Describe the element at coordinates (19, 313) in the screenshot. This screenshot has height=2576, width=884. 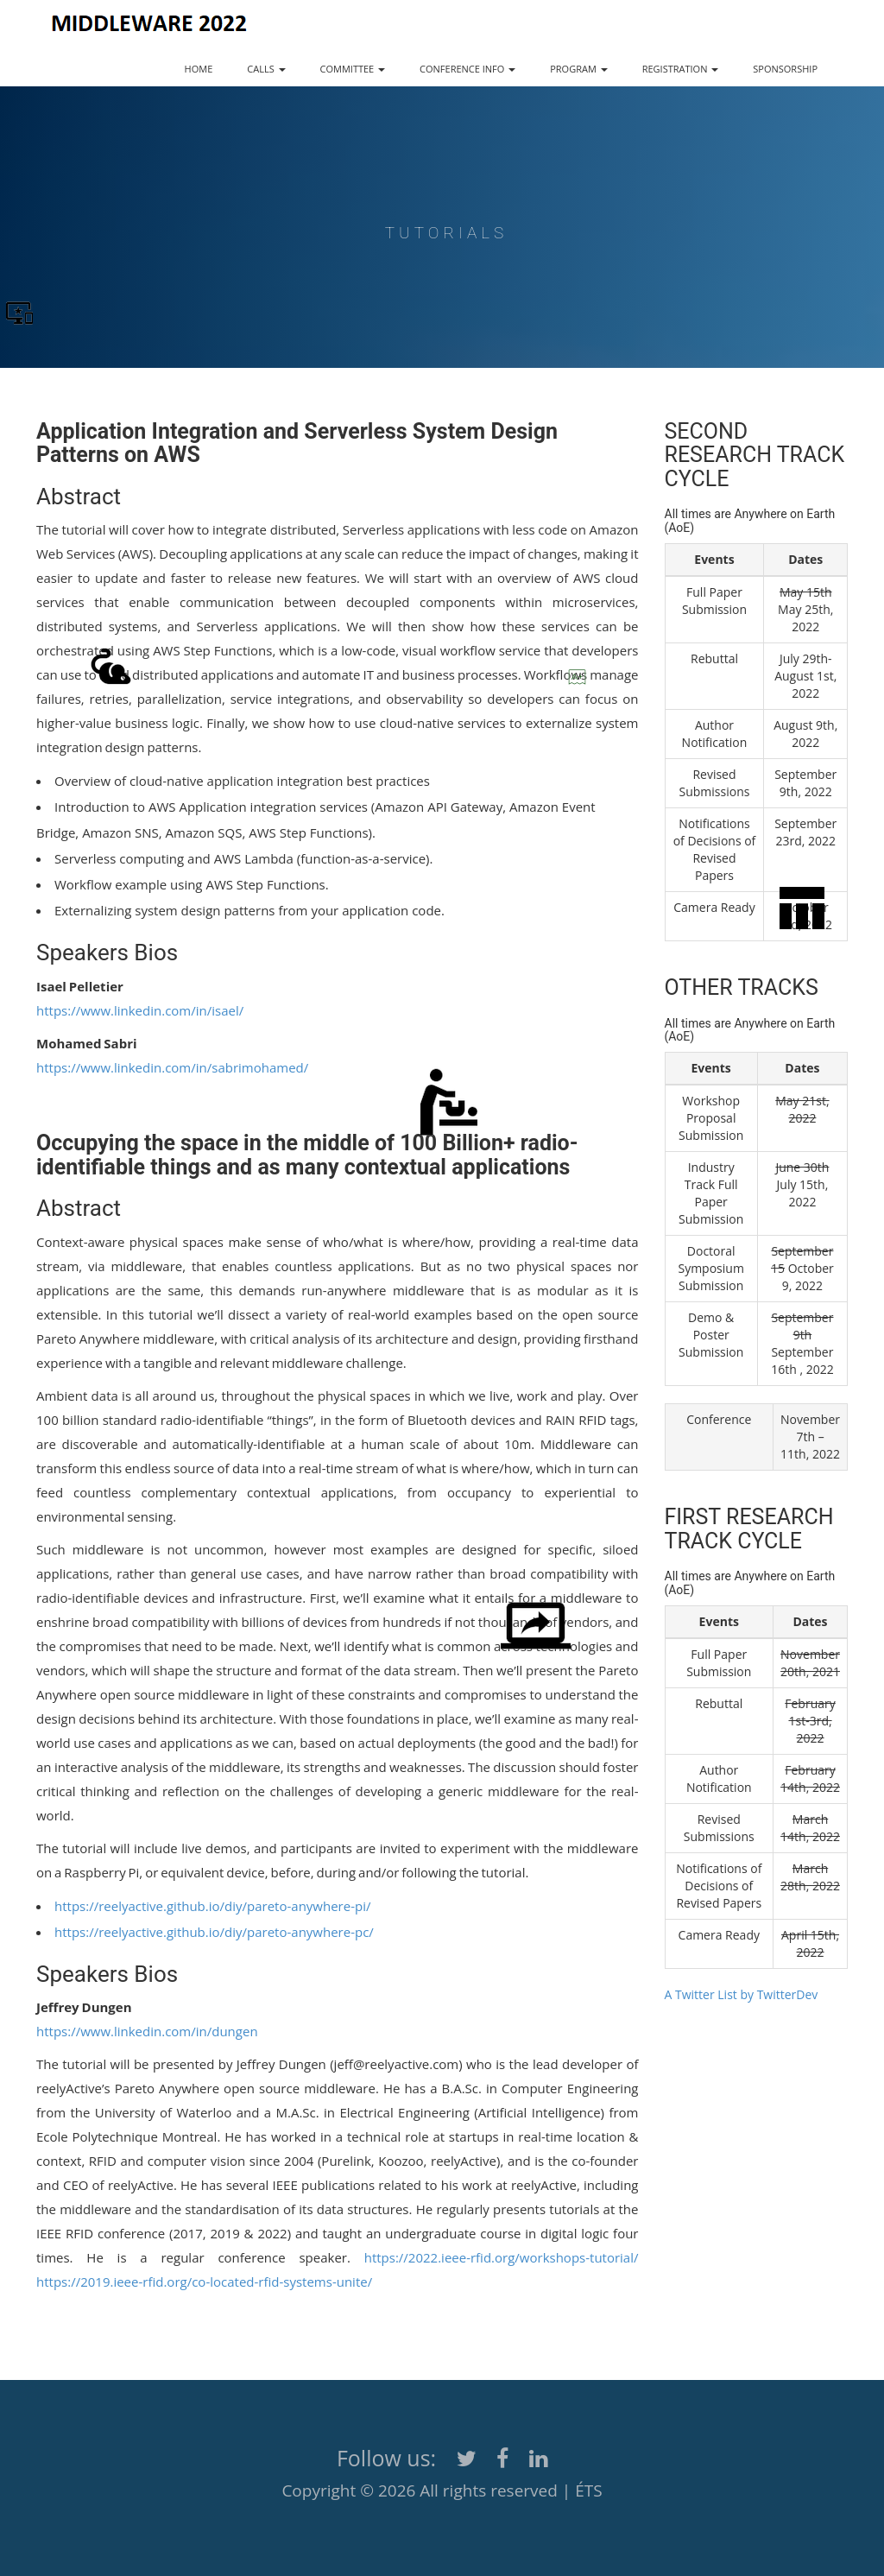
I see `view important or starred devices` at that location.